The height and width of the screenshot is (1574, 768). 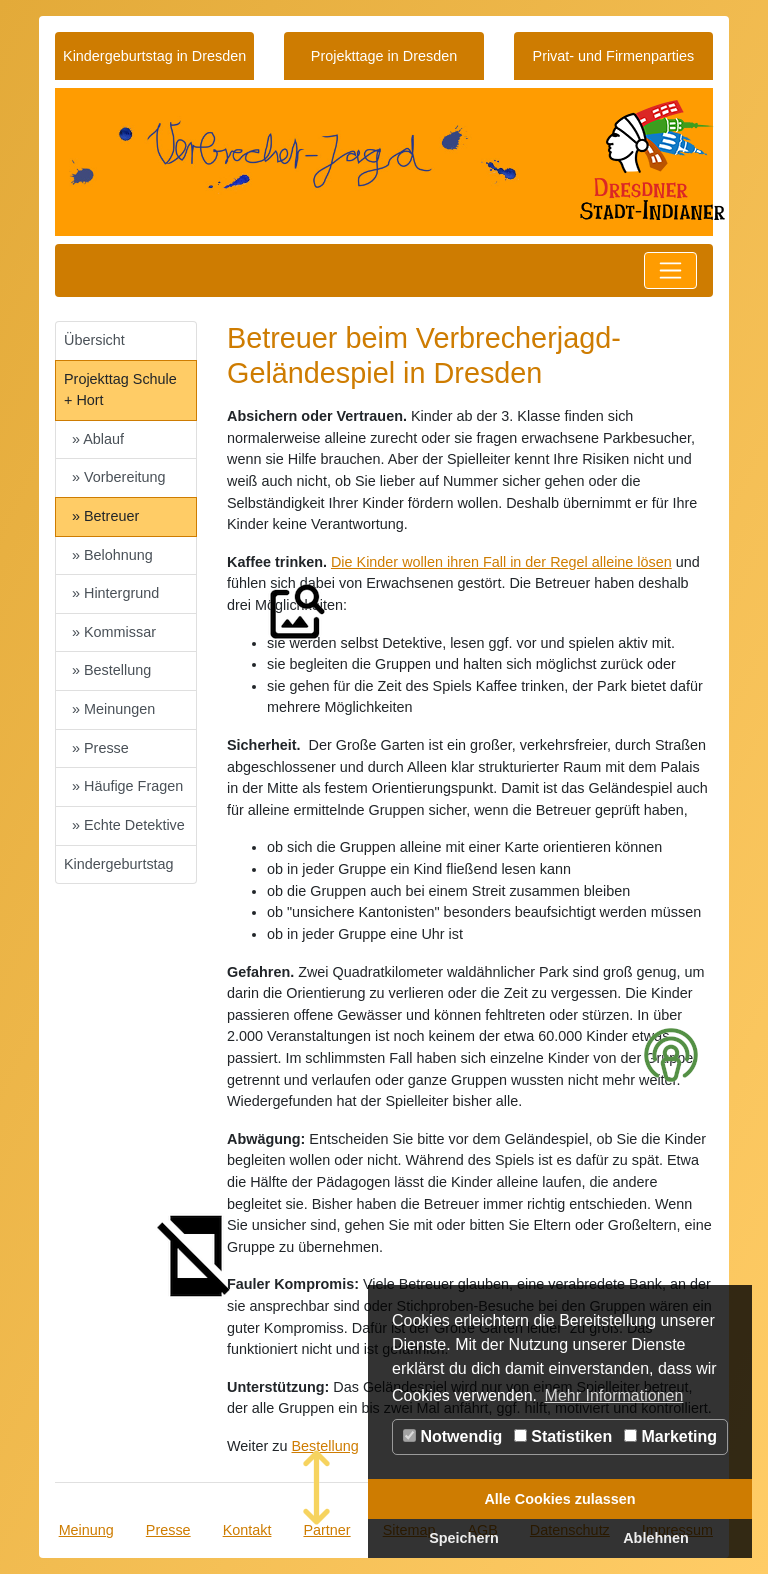 What do you see at coordinates (297, 611) in the screenshot?
I see `search for images or photos` at bounding box center [297, 611].